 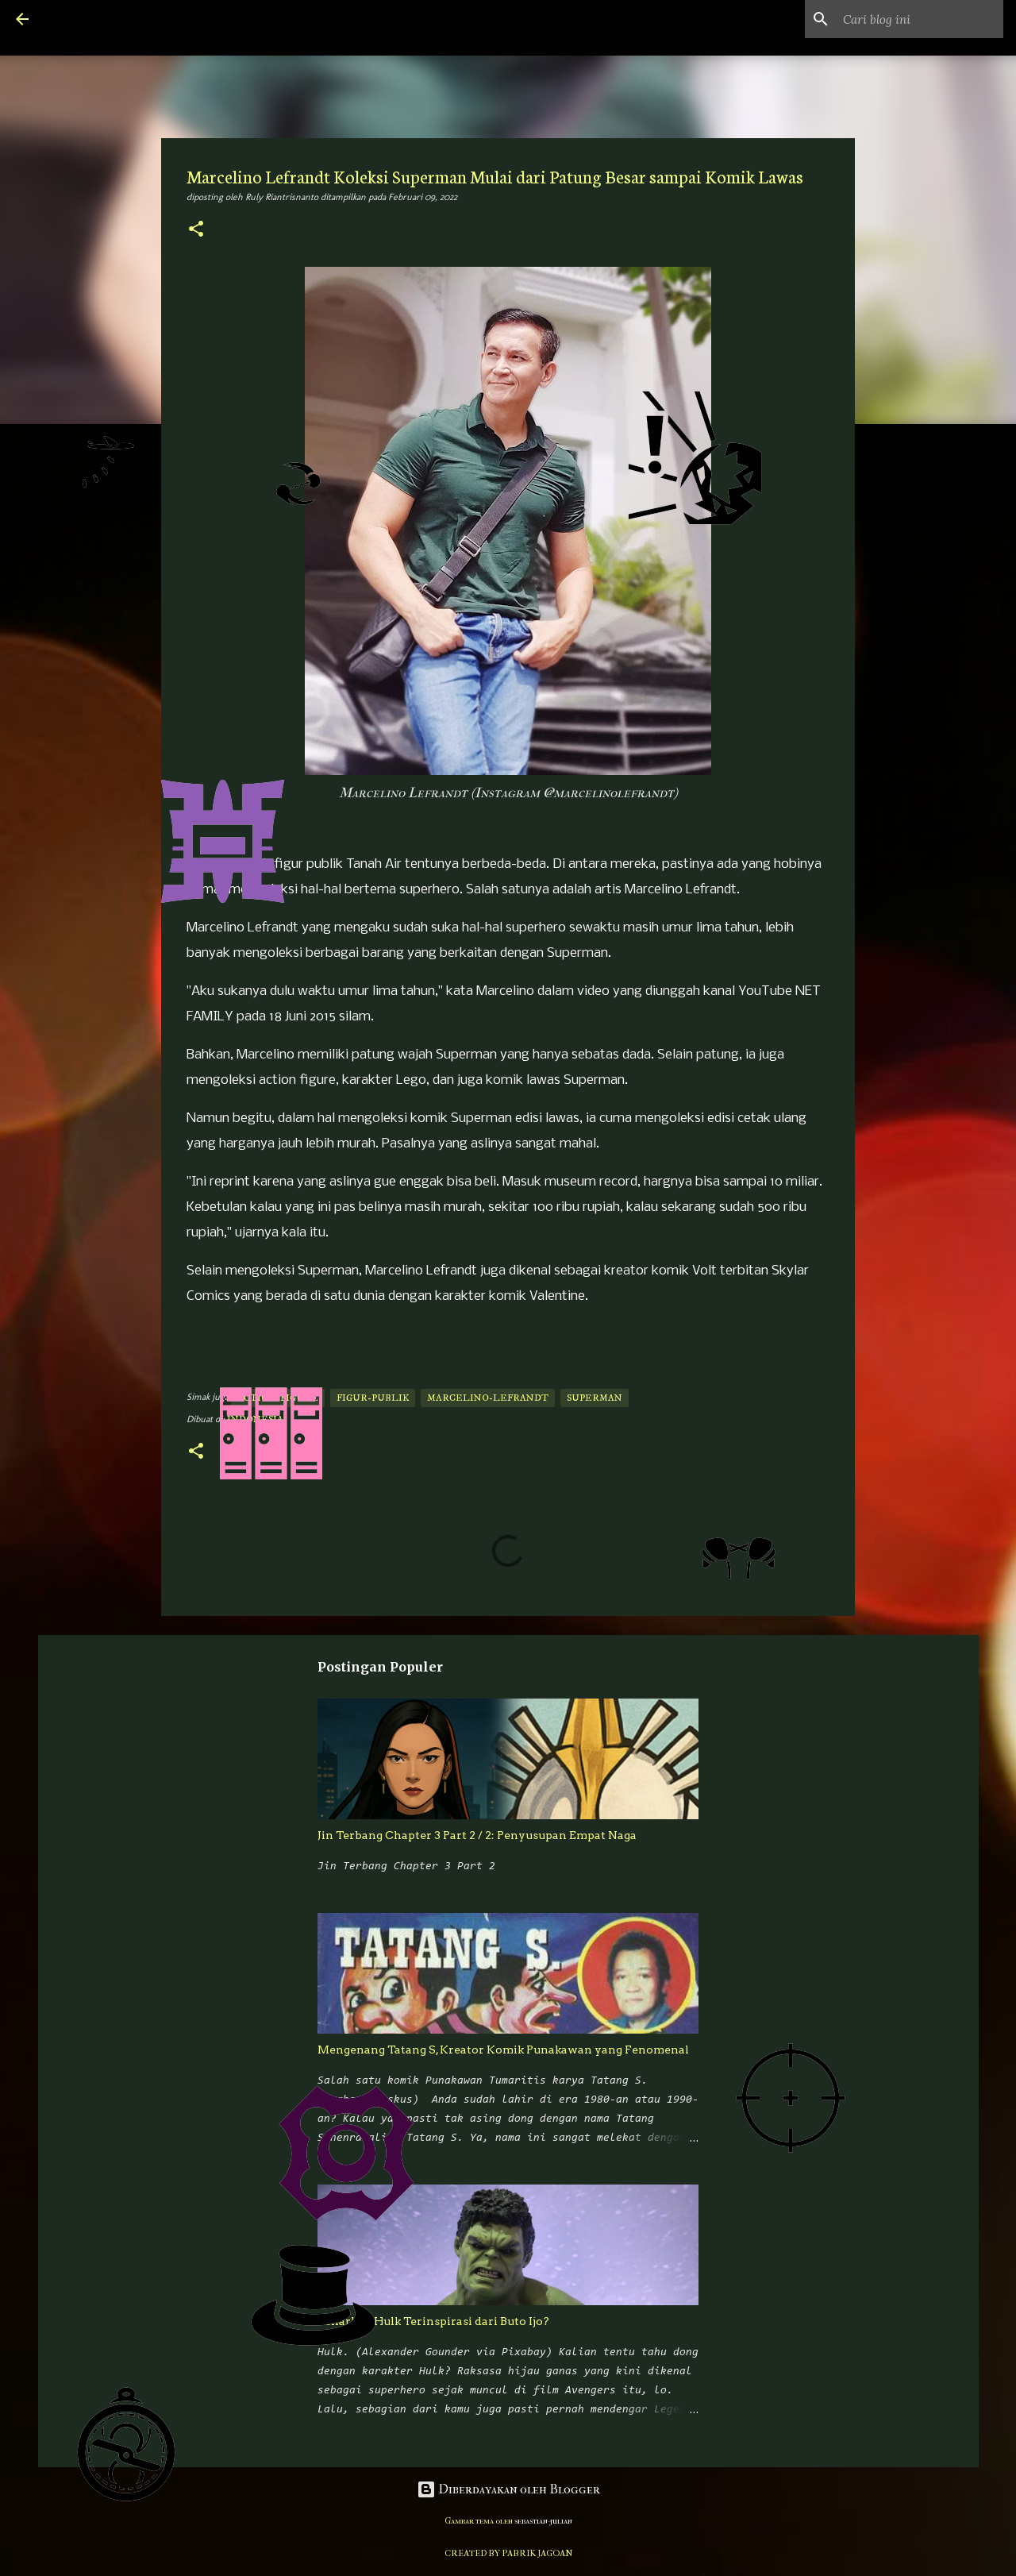 What do you see at coordinates (695, 457) in the screenshot?
I see `send an emergency distress signal` at bounding box center [695, 457].